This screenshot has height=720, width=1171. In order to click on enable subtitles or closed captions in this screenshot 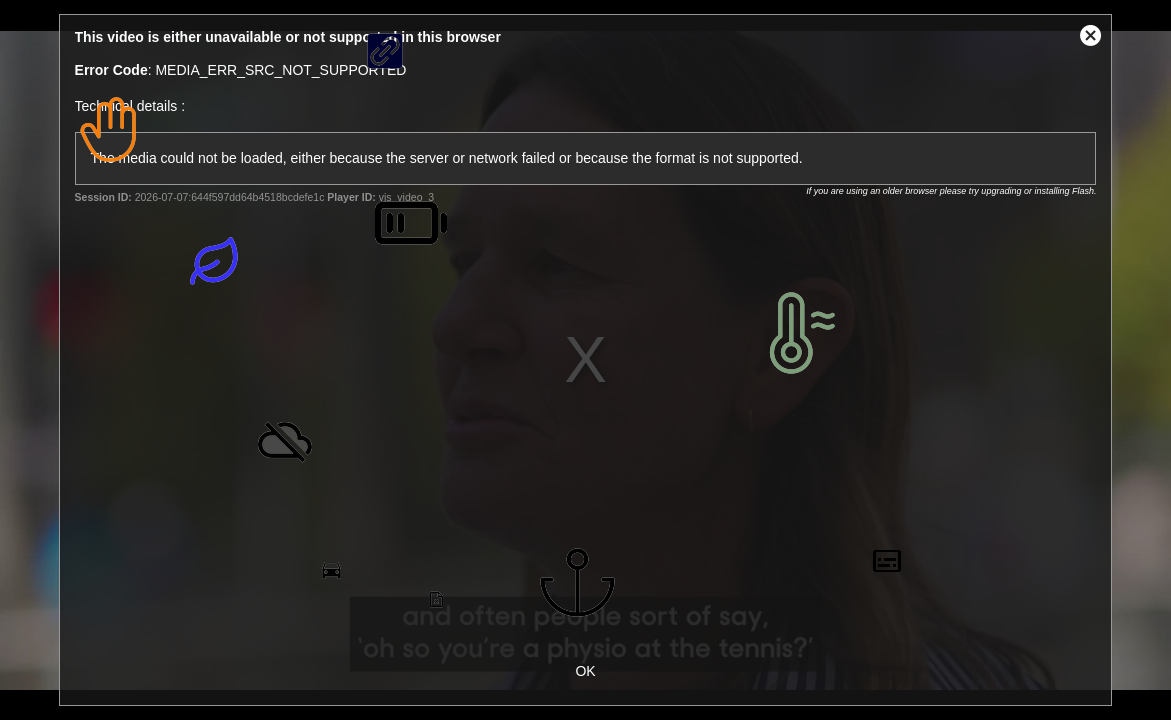, I will do `click(887, 561)`.